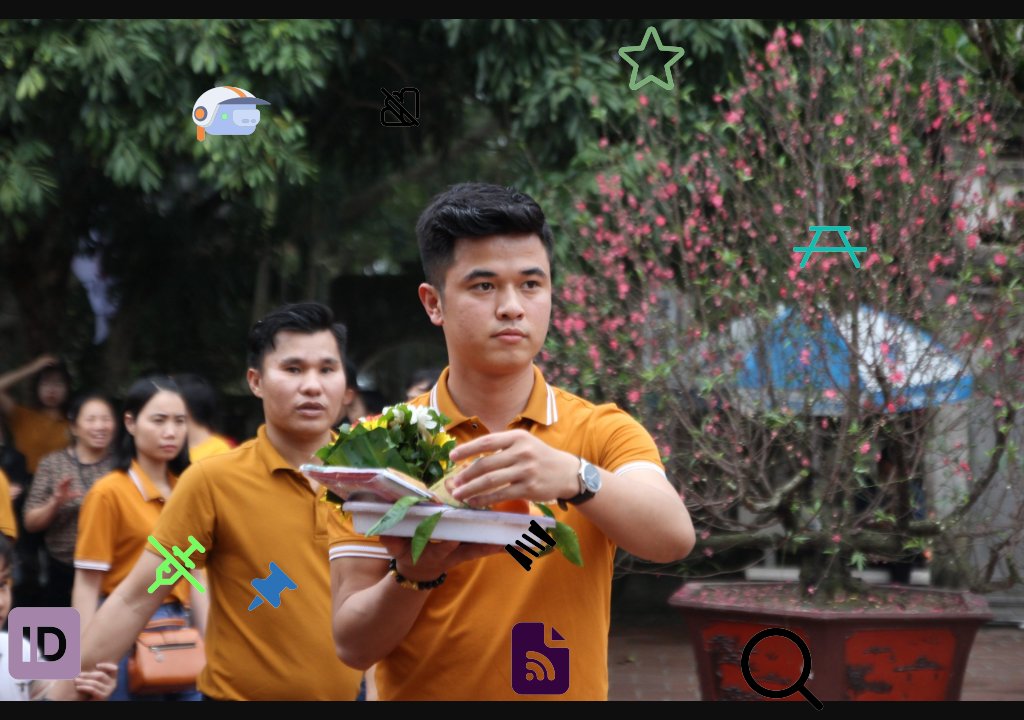 Image resolution: width=1024 pixels, height=720 pixels. I want to click on view user ID or identification details, so click(44, 643).